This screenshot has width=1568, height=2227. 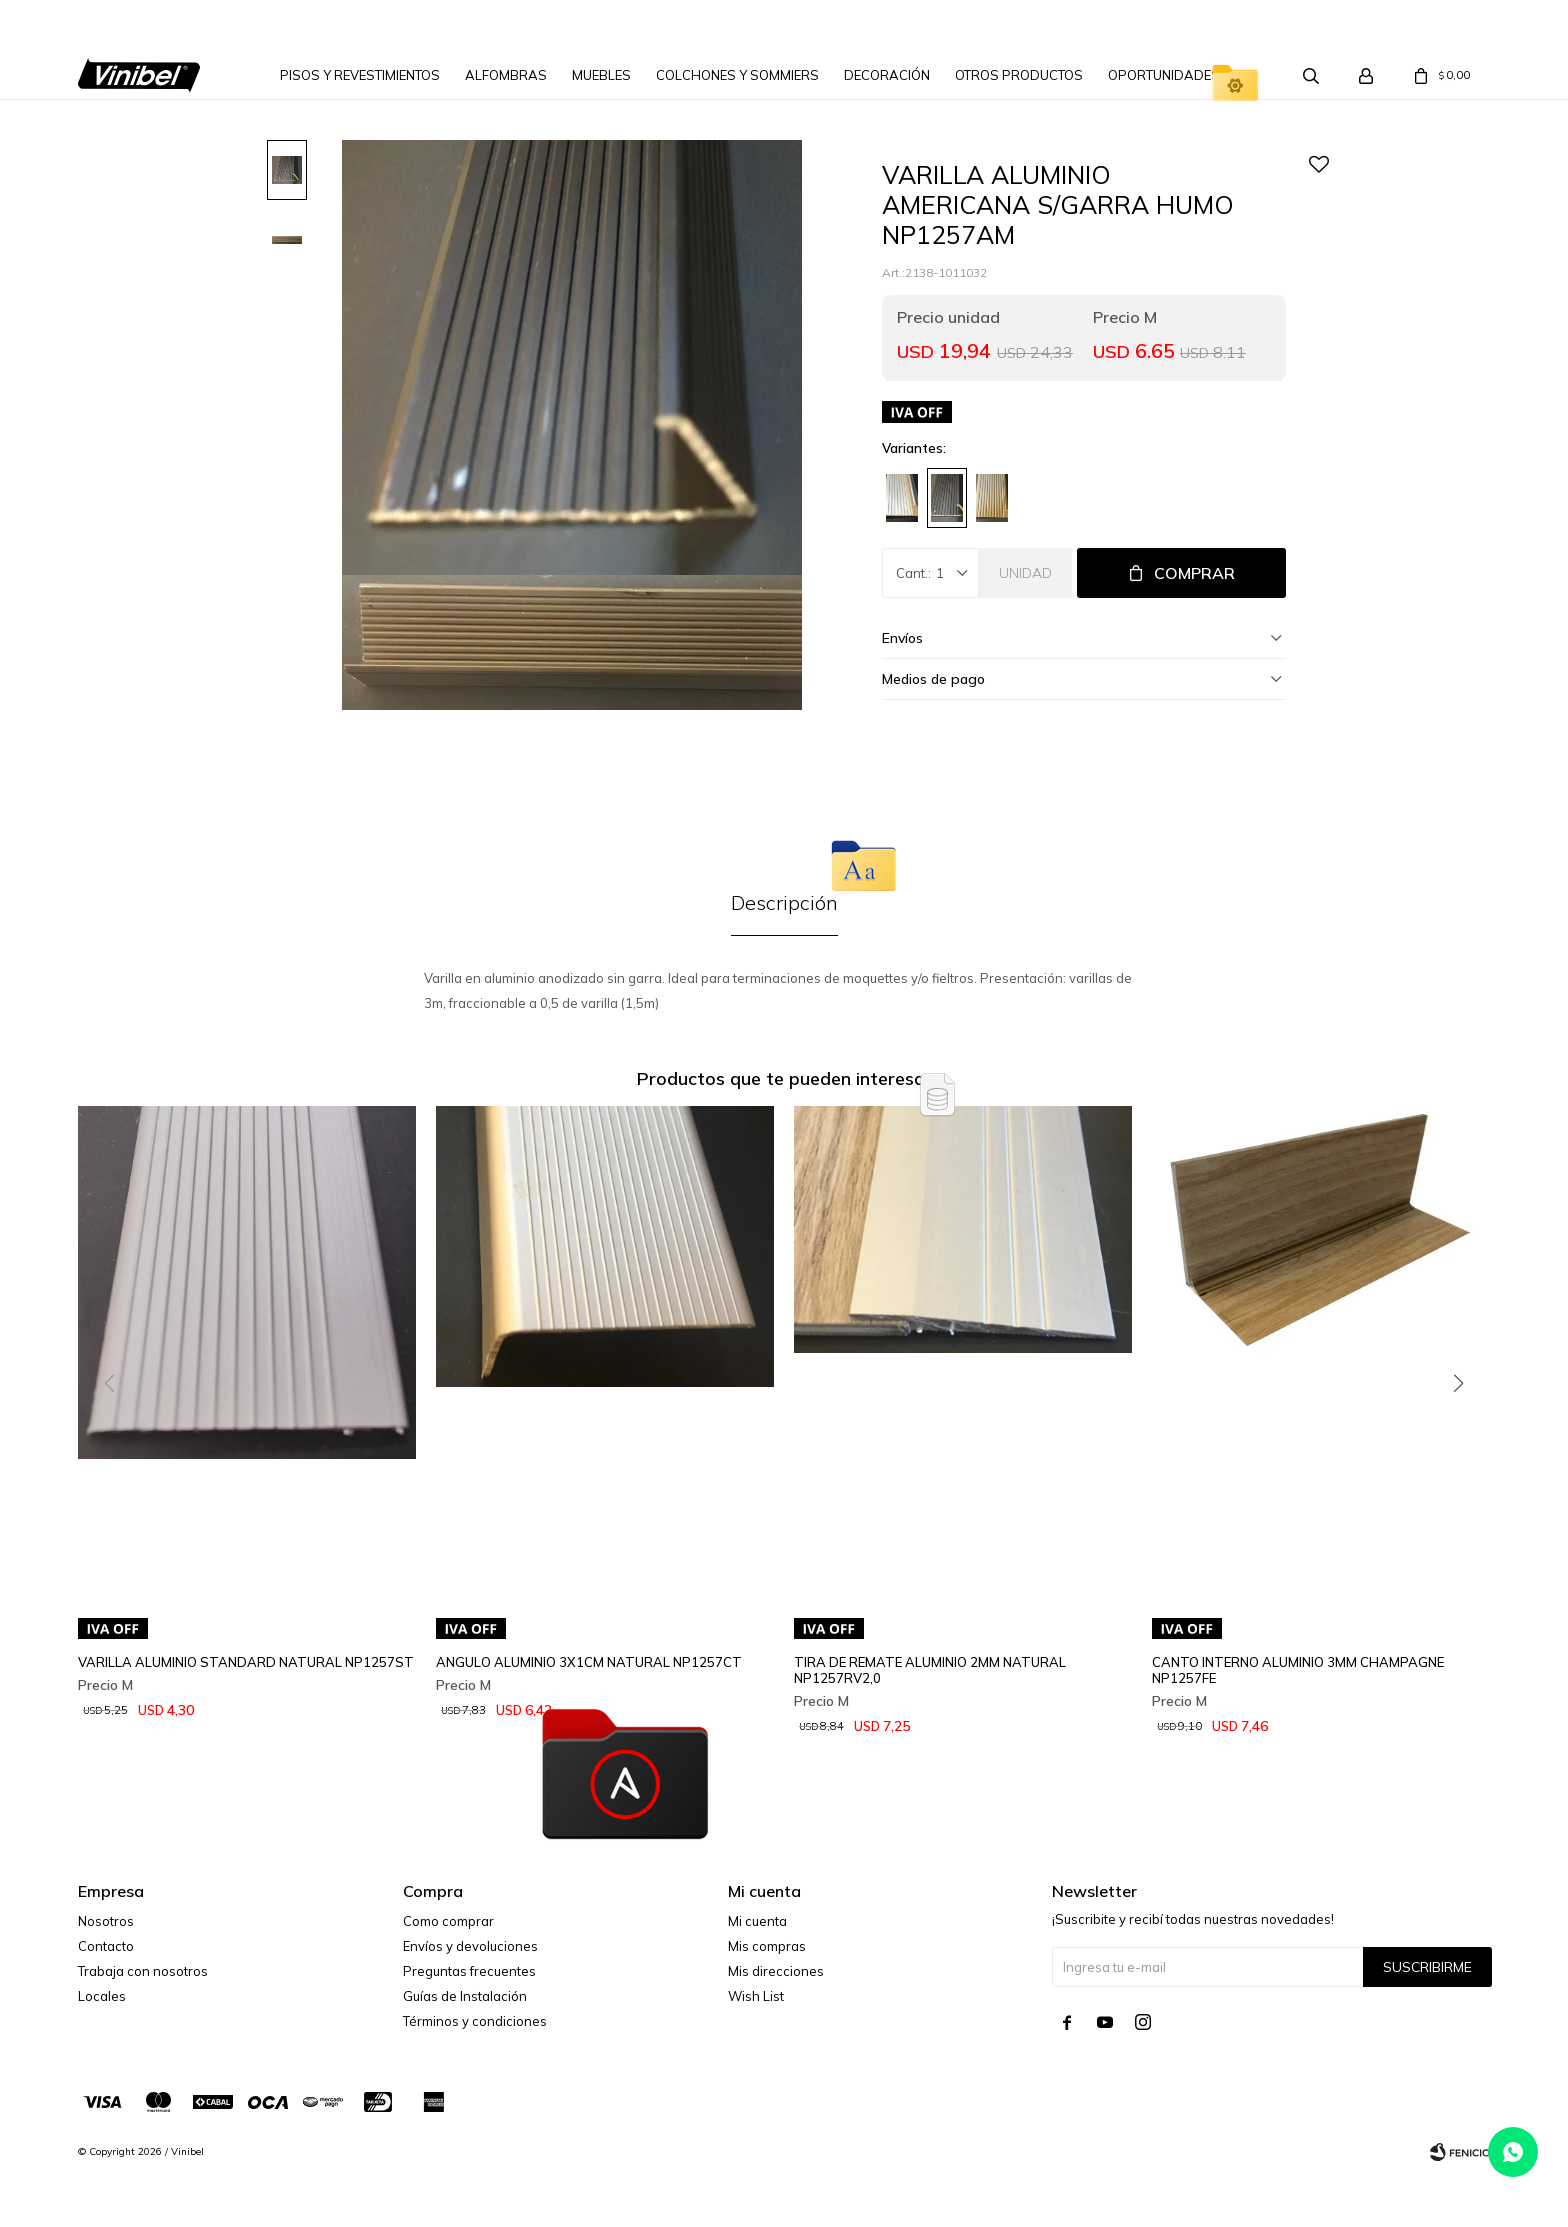 I want to click on open a SQL database file, so click(x=937, y=1094).